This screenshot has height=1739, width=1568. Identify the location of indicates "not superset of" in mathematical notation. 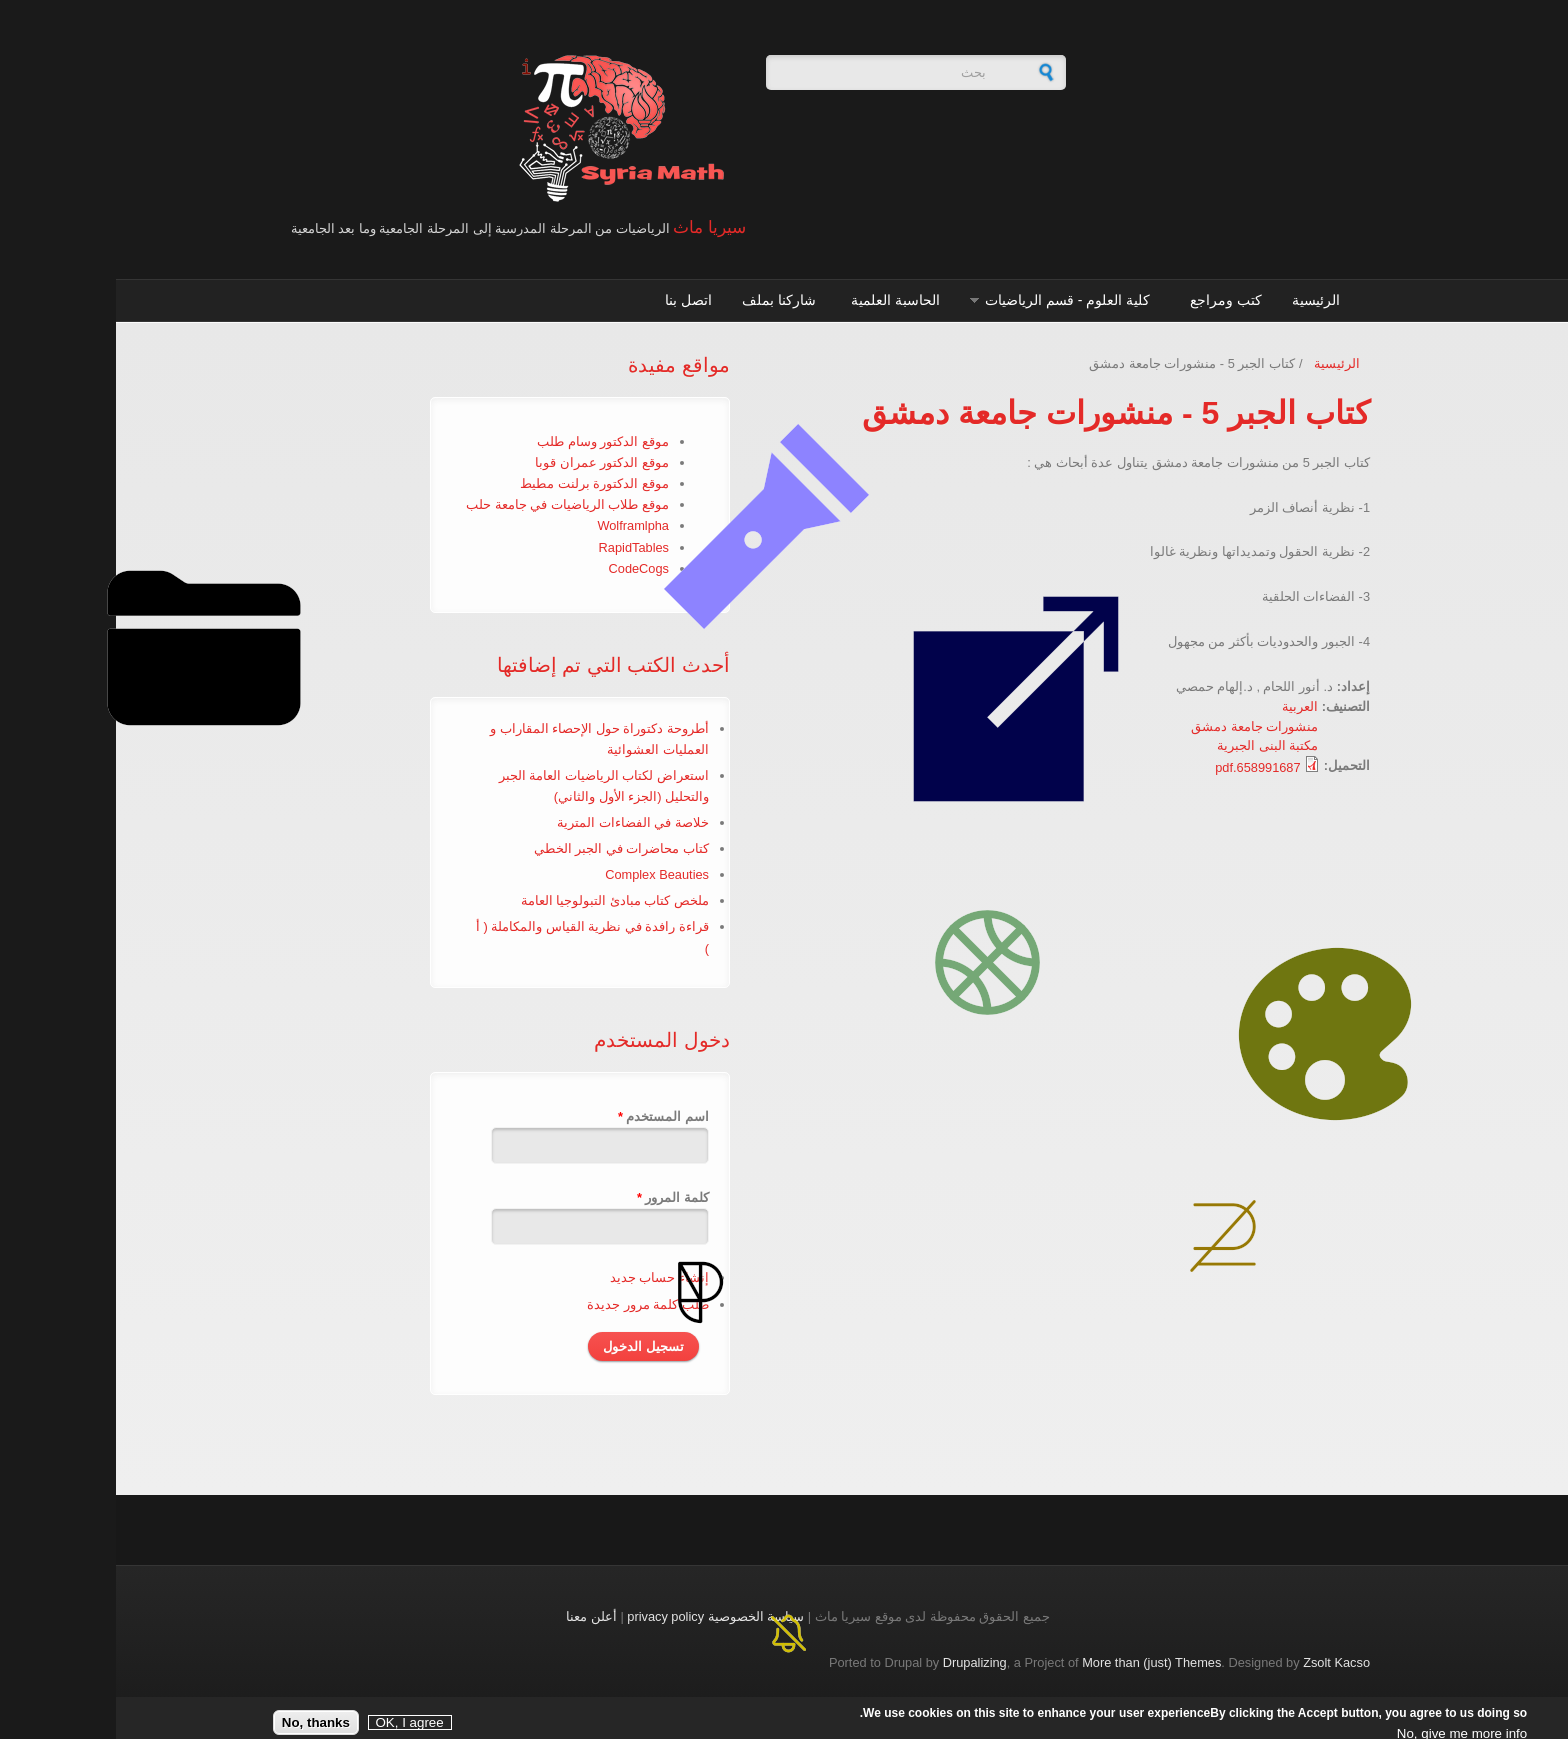
(1223, 1236).